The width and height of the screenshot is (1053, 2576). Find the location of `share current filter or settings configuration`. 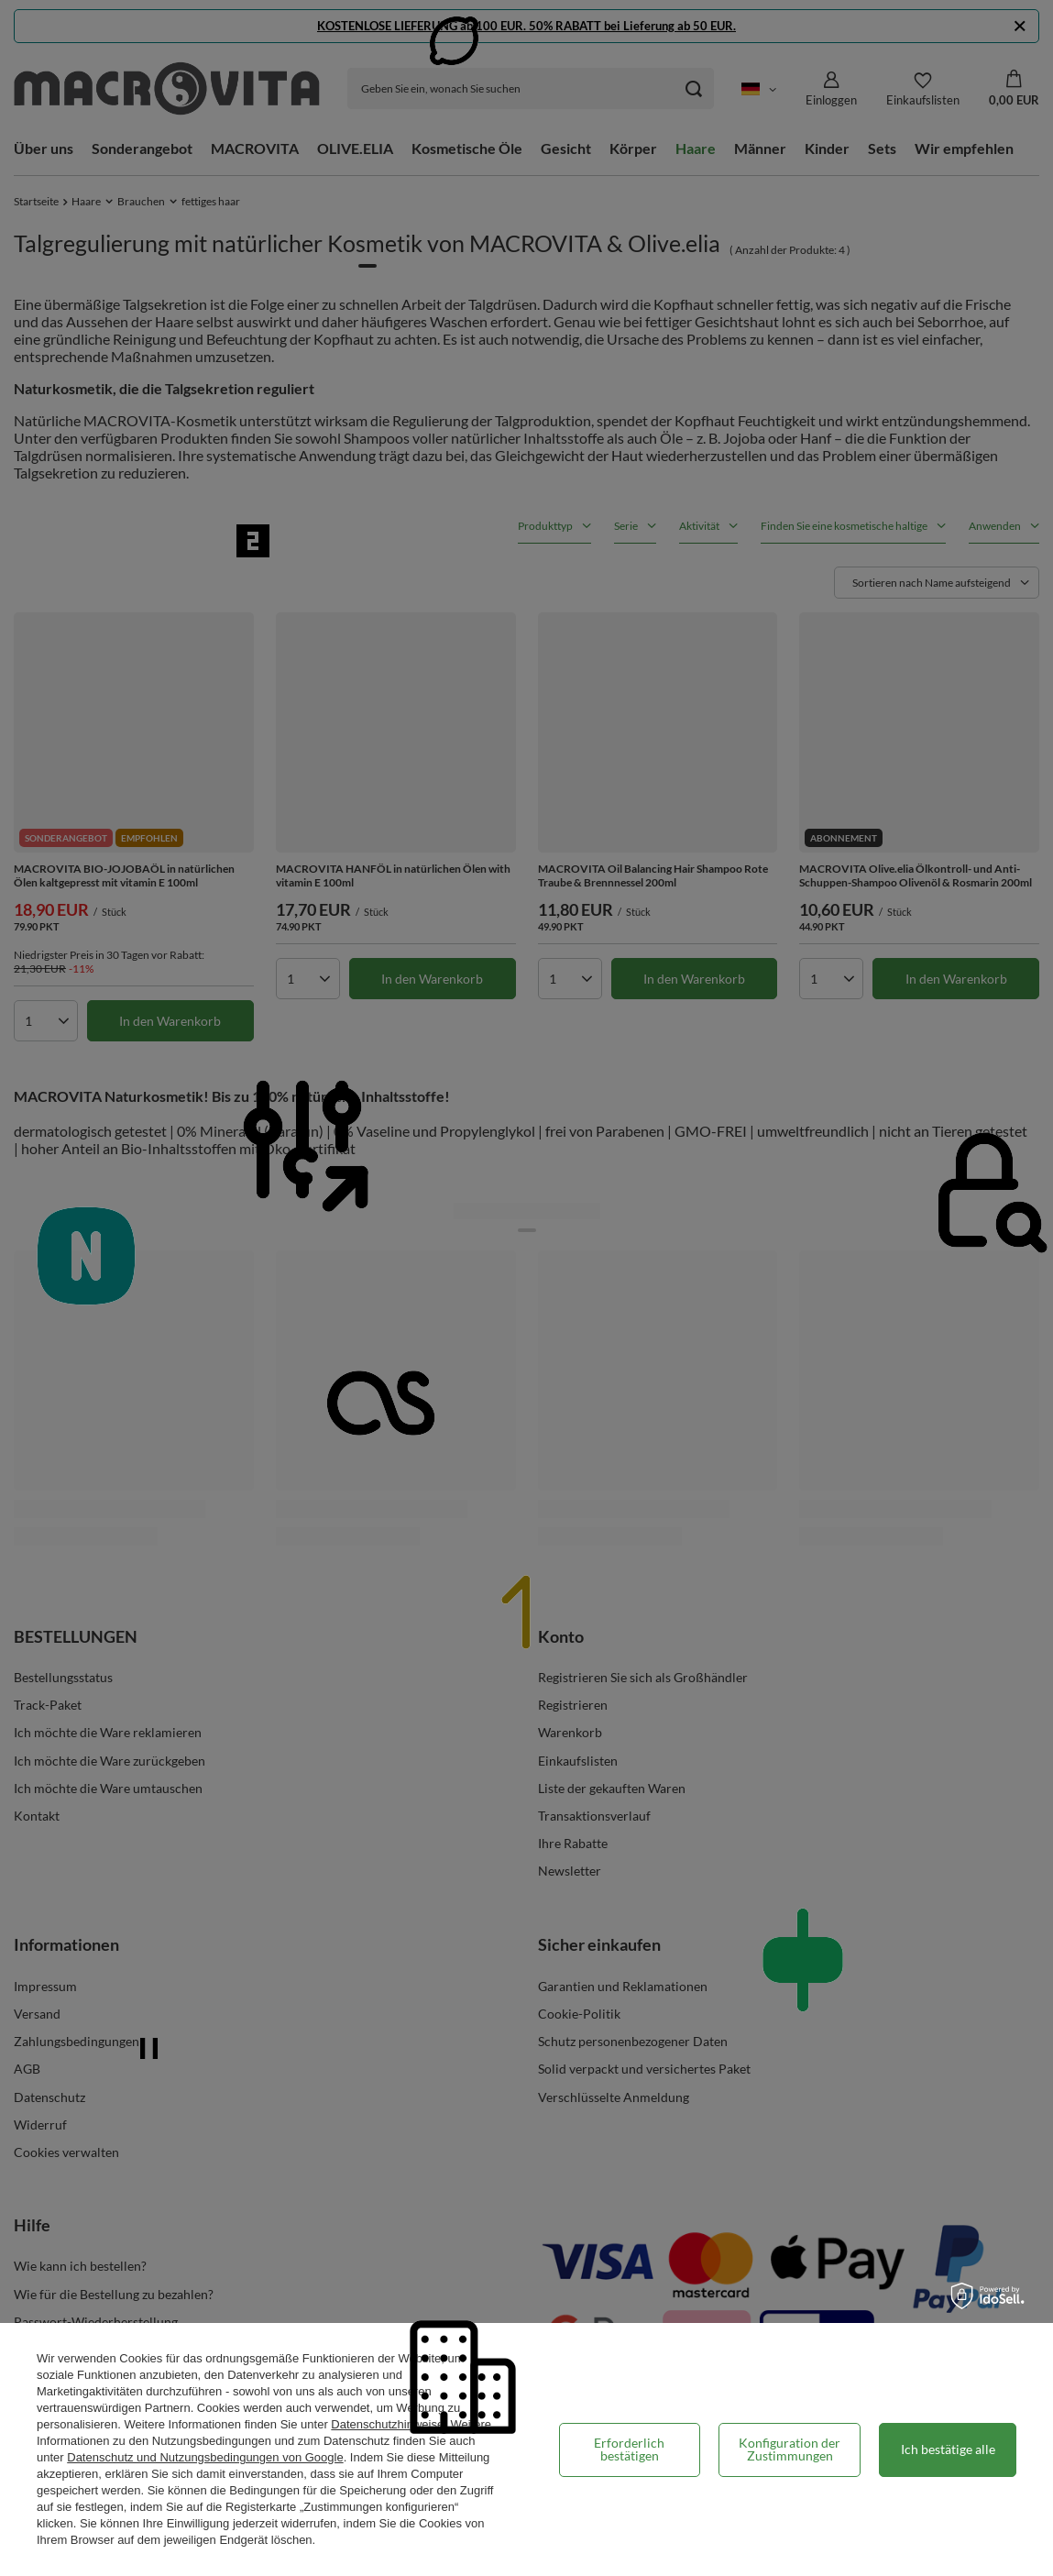

share current filter or settings configuration is located at coordinates (302, 1139).